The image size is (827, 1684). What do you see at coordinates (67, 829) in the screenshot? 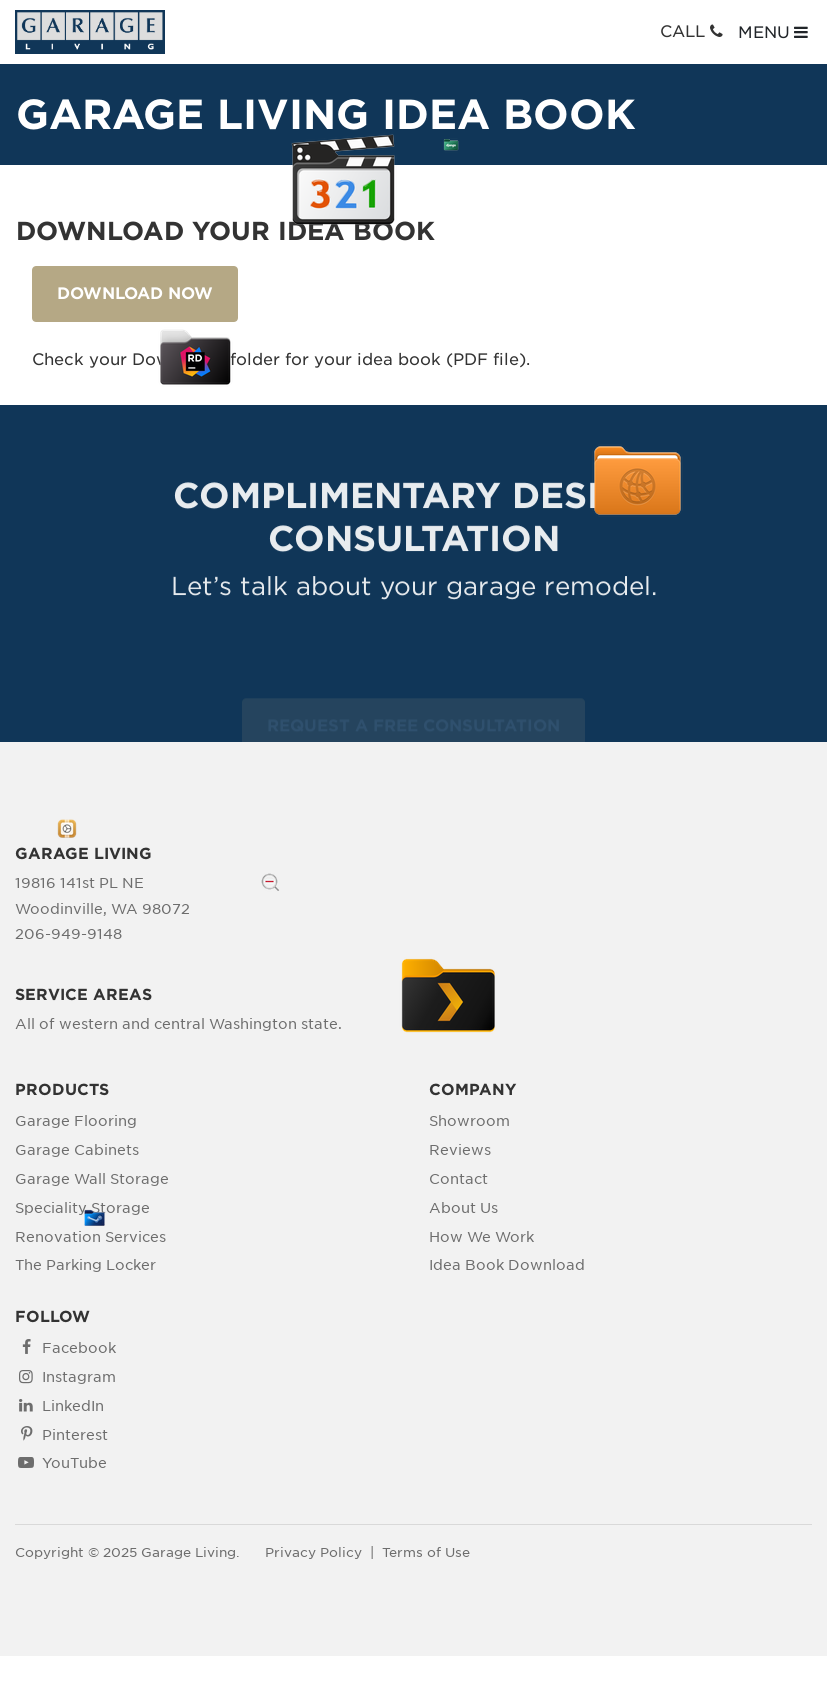
I see `a system component or runtime file` at bounding box center [67, 829].